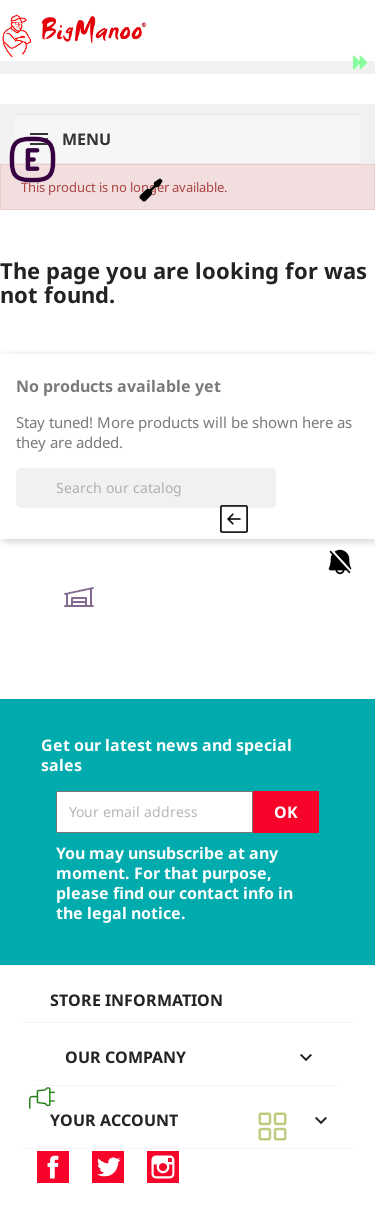  Describe the element at coordinates (32, 159) in the screenshot. I see `indicates an item starting with the letter E` at that location.